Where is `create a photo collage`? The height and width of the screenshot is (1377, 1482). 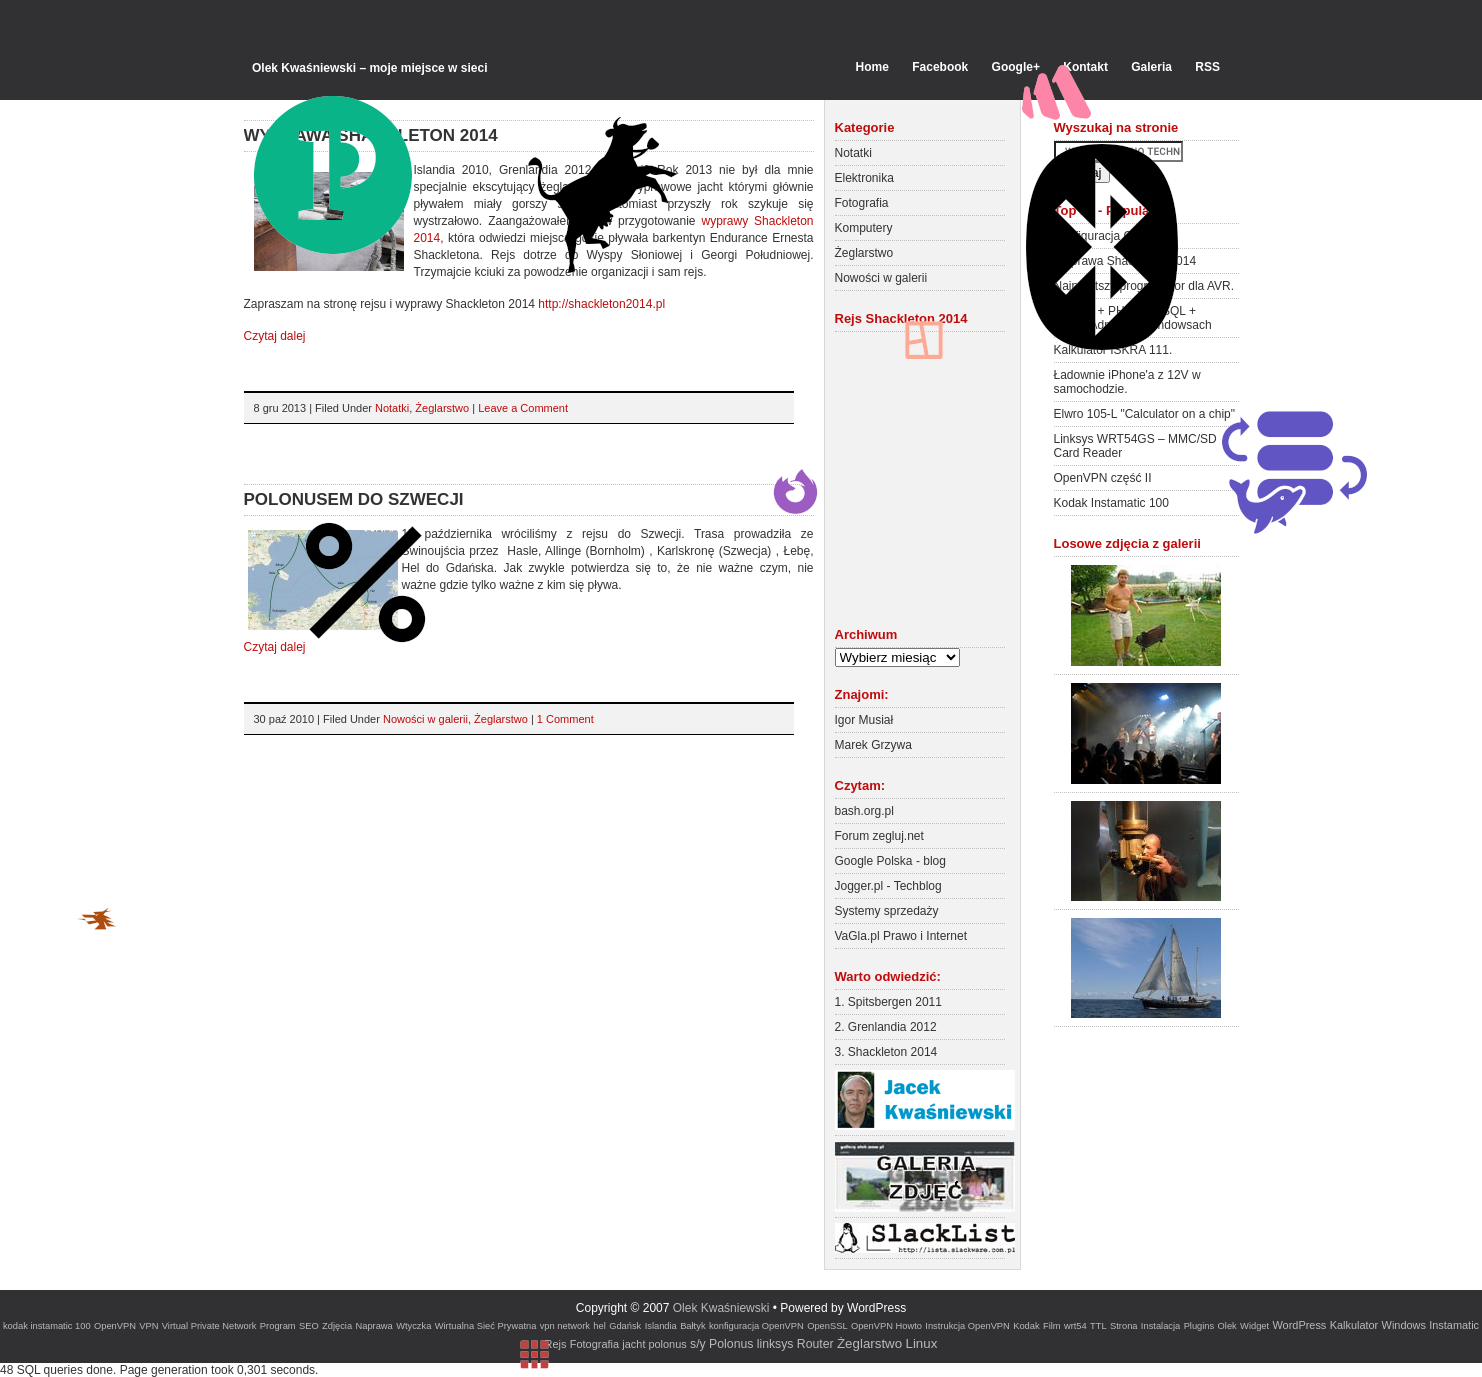
create a photo collage is located at coordinates (924, 340).